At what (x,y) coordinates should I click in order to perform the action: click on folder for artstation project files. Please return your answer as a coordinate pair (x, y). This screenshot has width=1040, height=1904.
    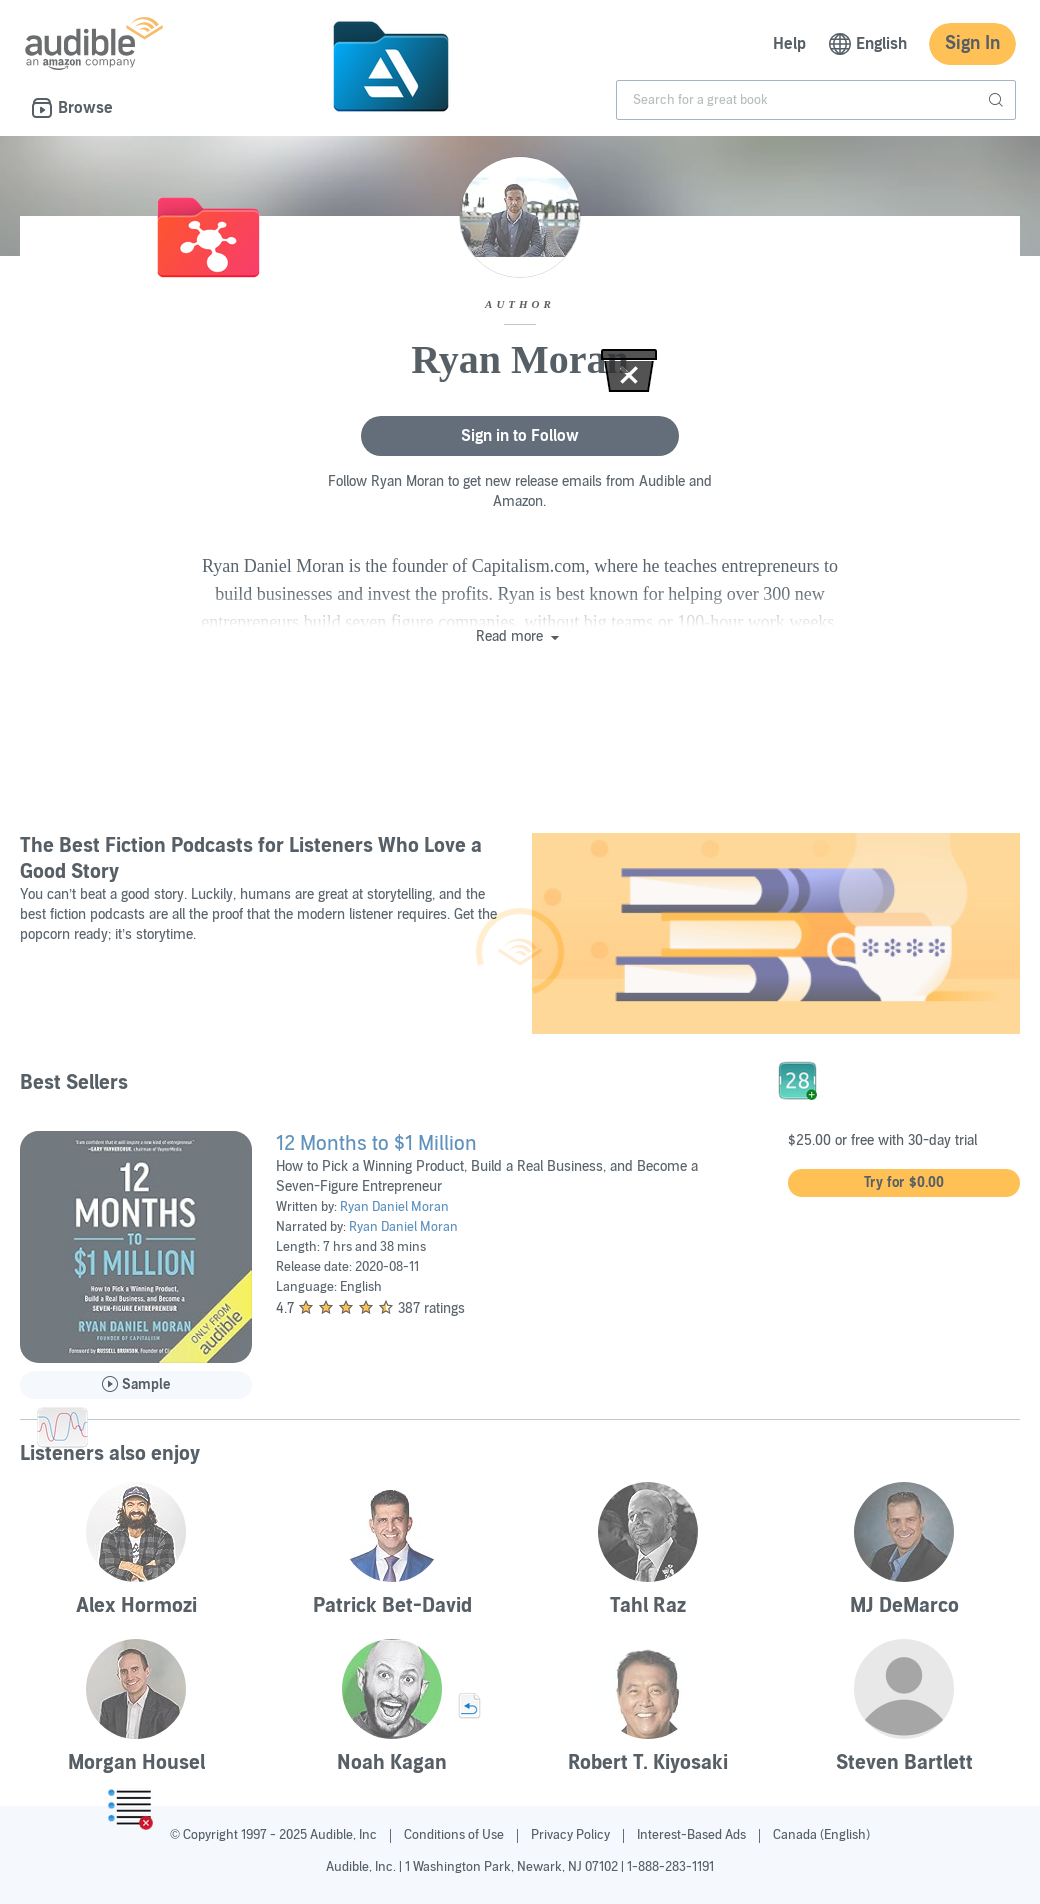
    Looking at the image, I should click on (390, 69).